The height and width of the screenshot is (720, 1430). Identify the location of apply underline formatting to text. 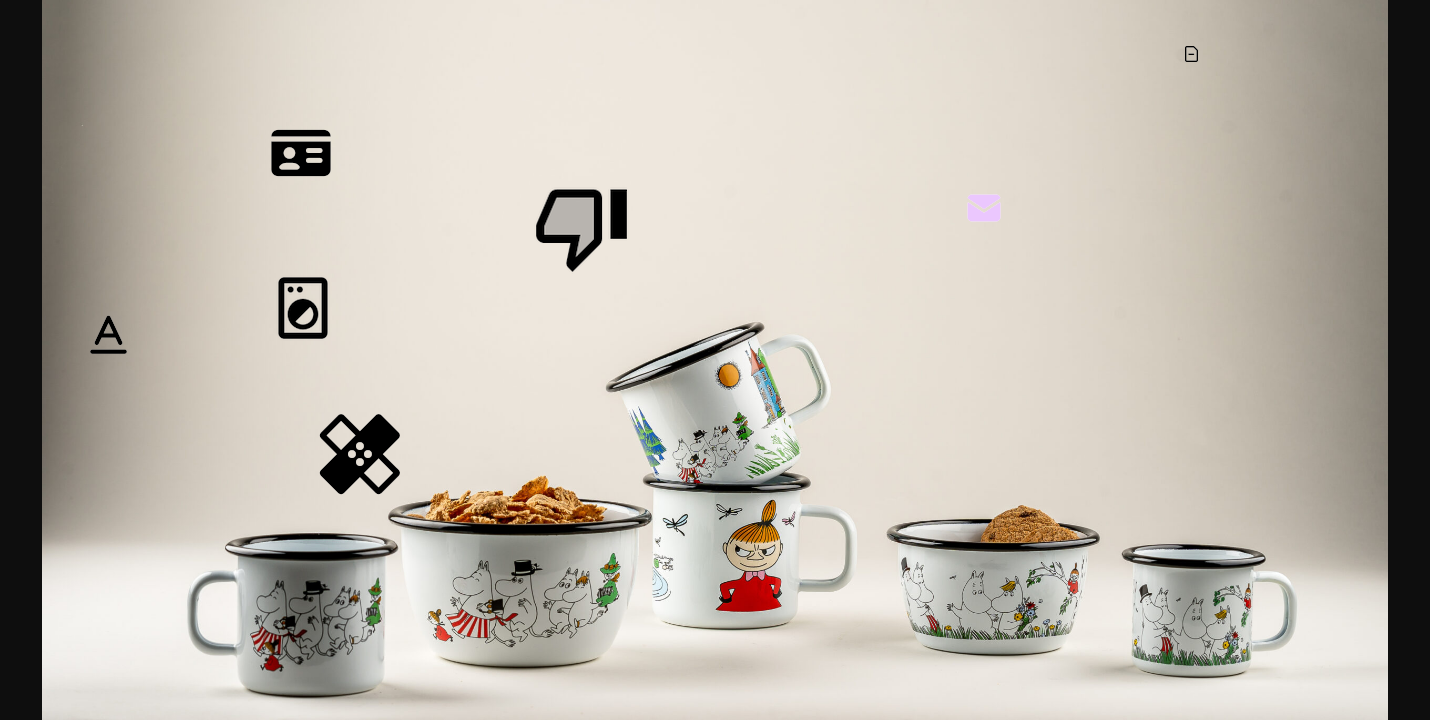
(108, 335).